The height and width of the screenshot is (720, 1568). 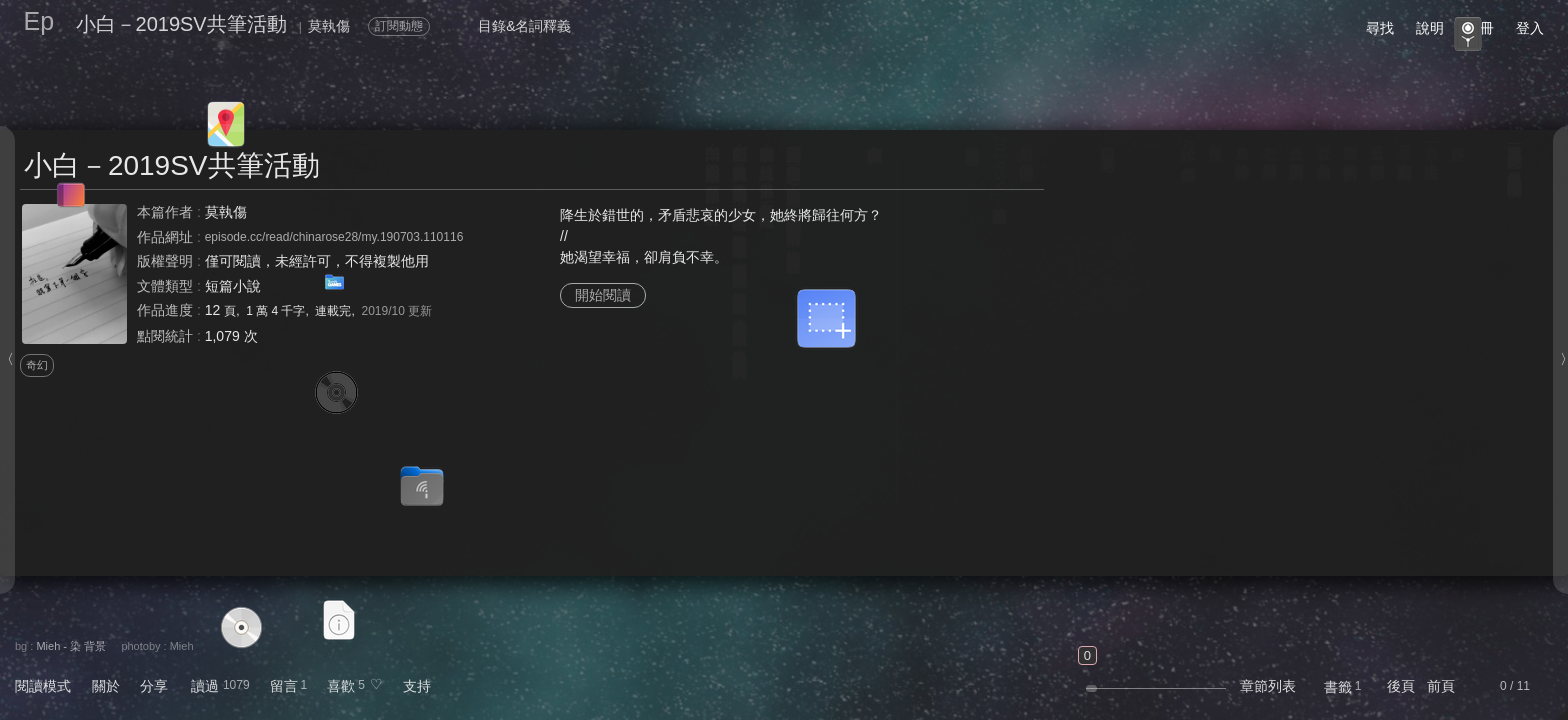 What do you see at coordinates (339, 620) in the screenshot?
I see `a readme or documentation file` at bounding box center [339, 620].